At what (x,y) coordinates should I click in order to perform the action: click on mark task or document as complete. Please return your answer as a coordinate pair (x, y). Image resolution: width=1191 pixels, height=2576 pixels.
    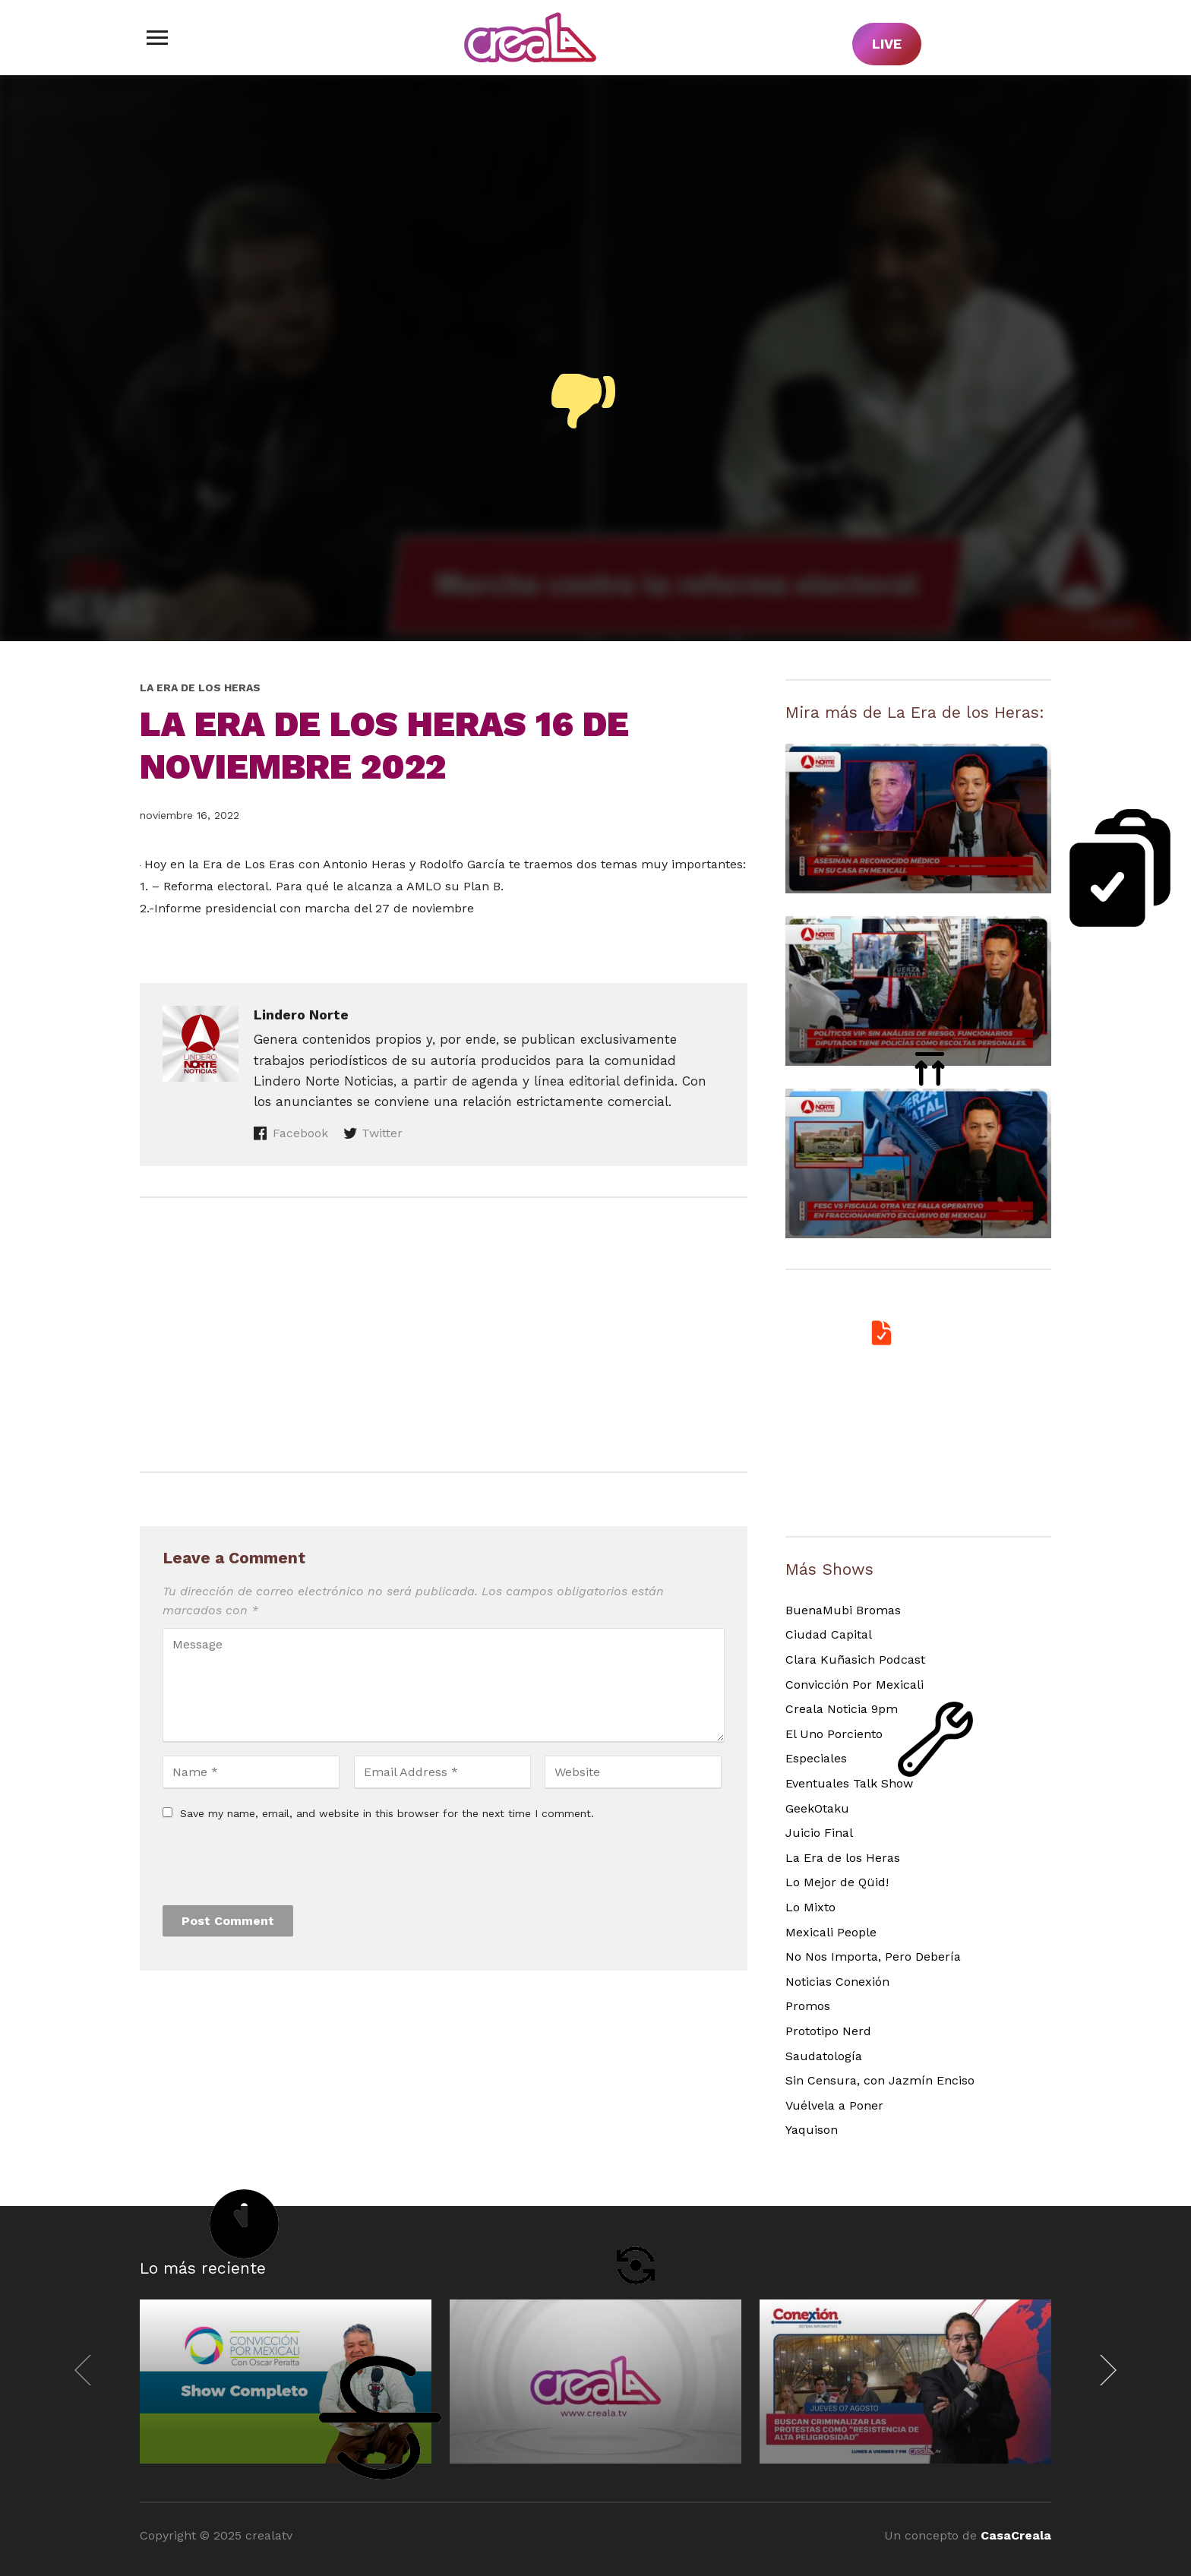
    Looking at the image, I should click on (1120, 868).